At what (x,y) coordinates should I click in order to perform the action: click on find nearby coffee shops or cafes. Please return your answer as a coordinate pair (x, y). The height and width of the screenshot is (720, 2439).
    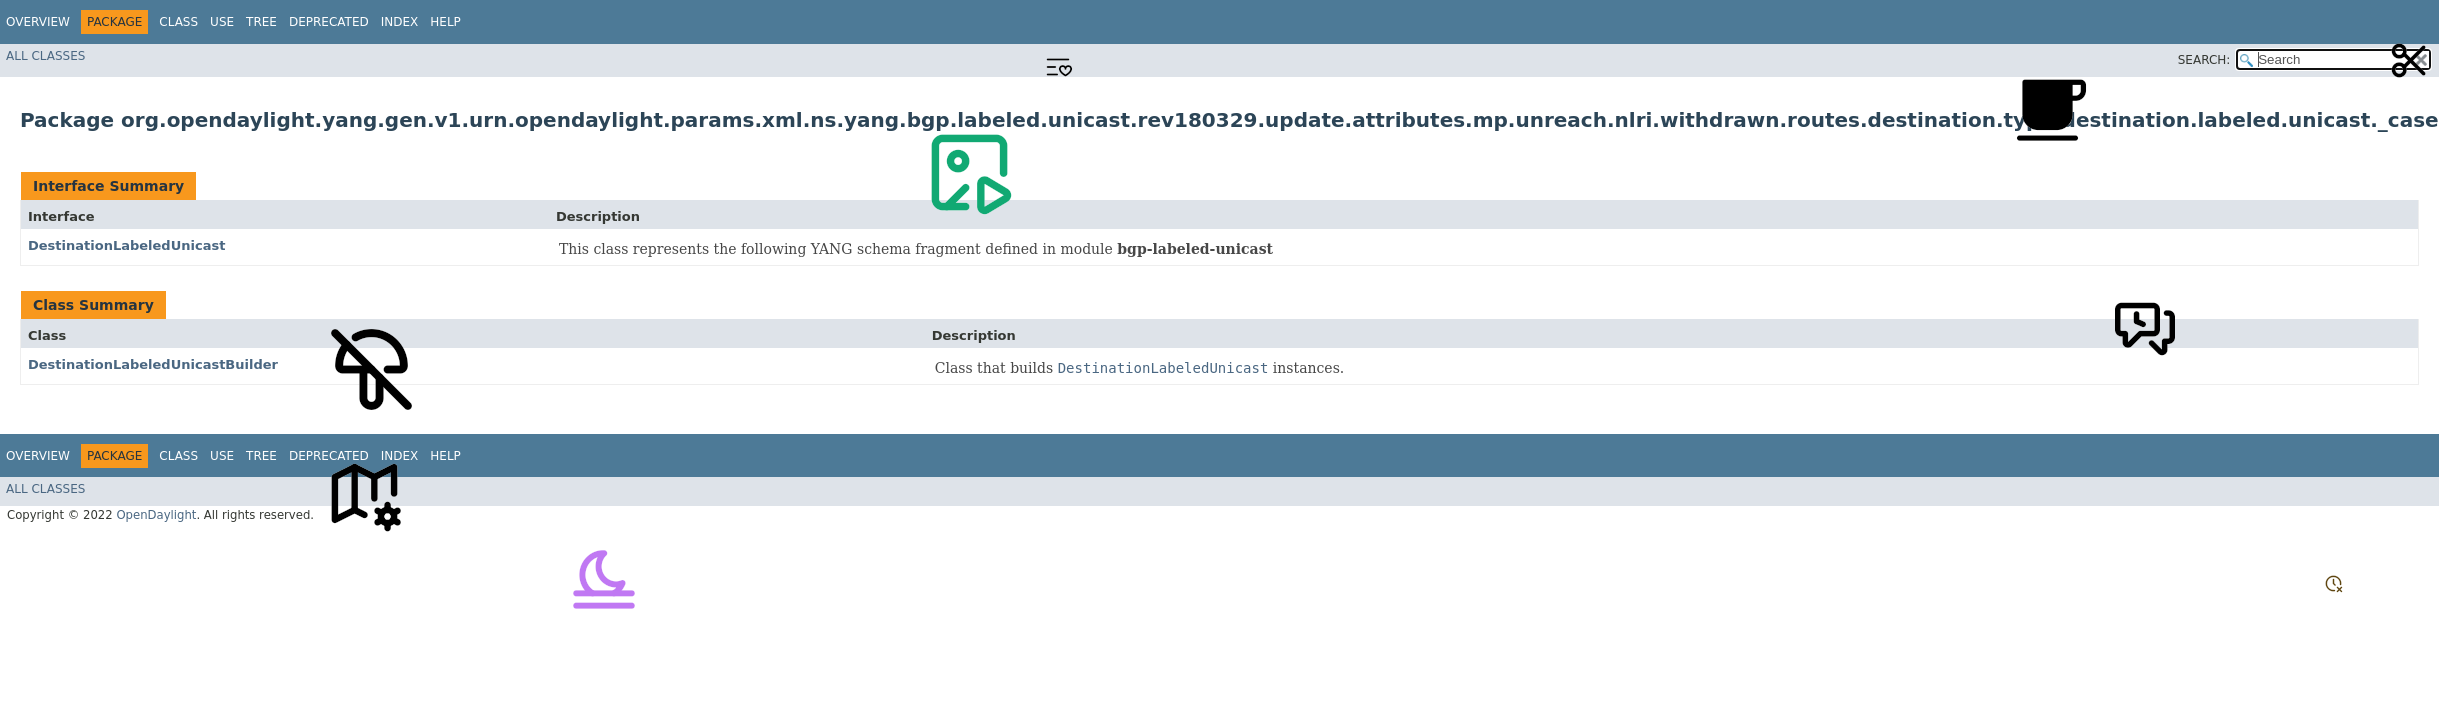
    Looking at the image, I should click on (2051, 111).